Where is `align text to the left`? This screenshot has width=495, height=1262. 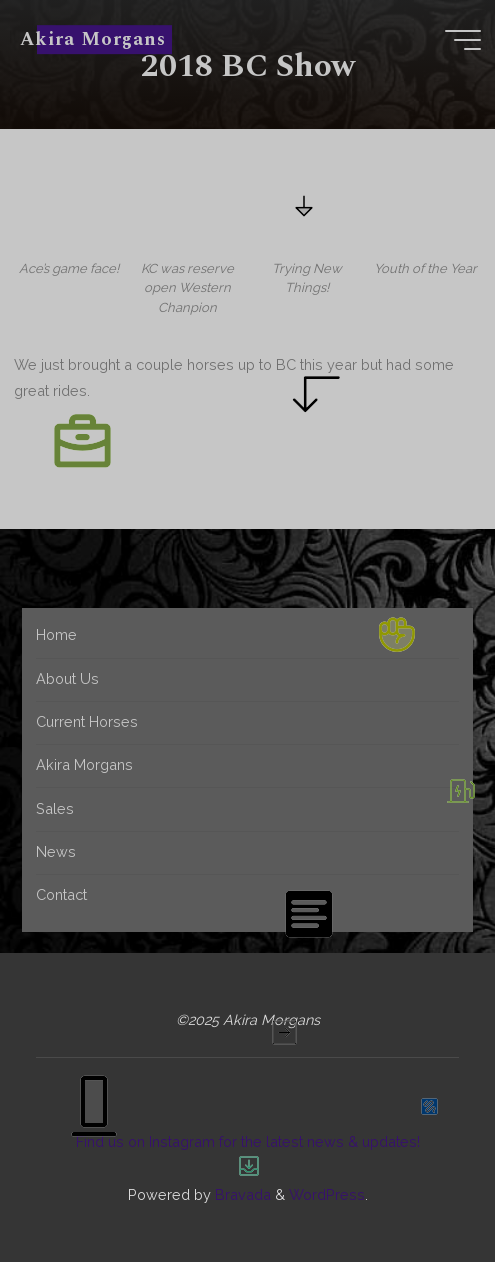
align text to the left is located at coordinates (309, 914).